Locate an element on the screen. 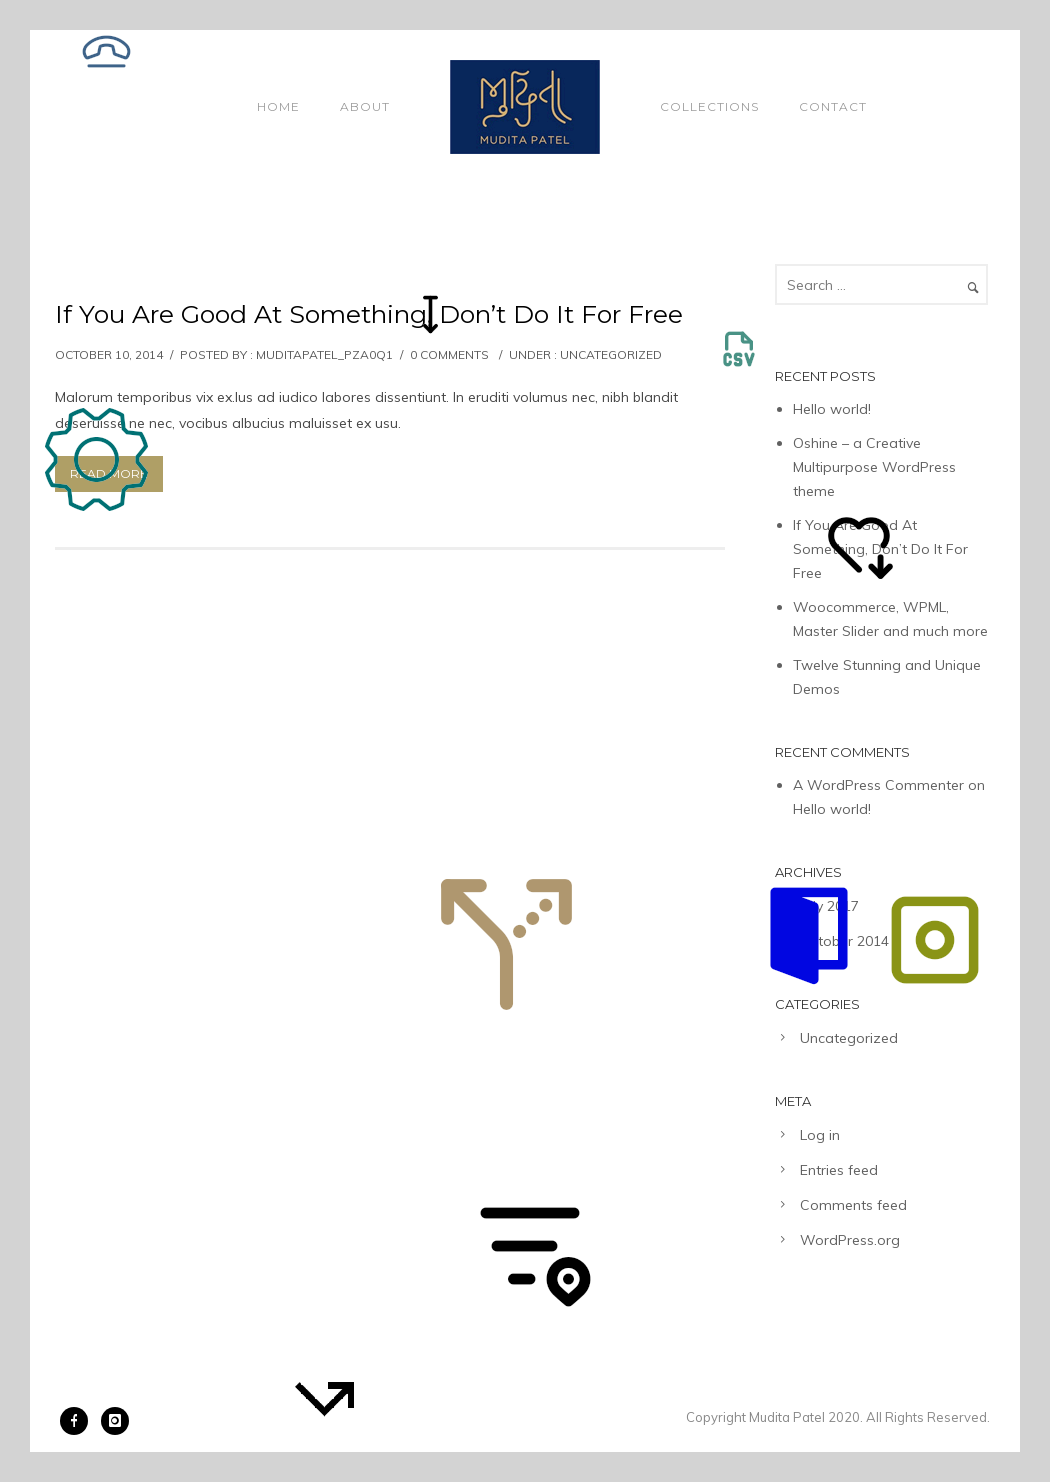  download liked or favorited content is located at coordinates (859, 545).